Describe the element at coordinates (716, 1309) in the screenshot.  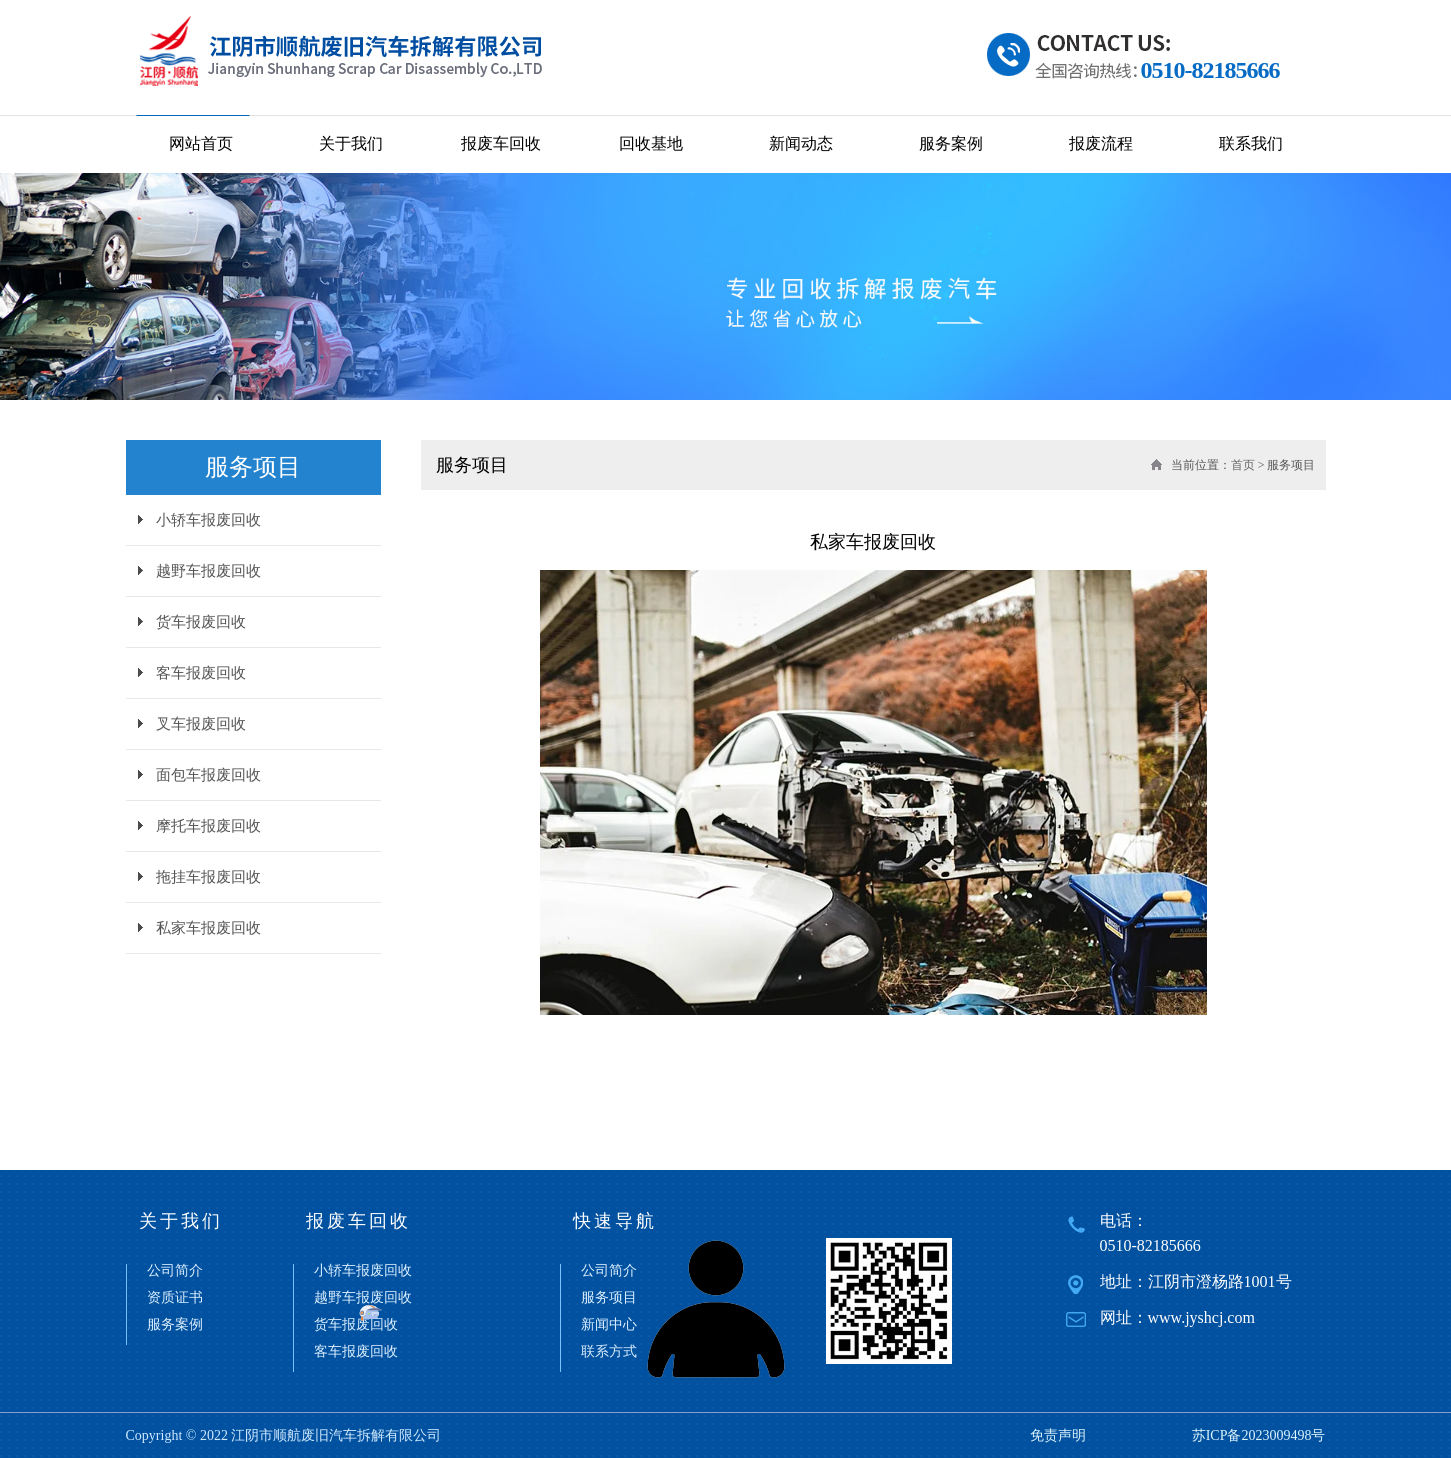
I see `view your profile` at that location.